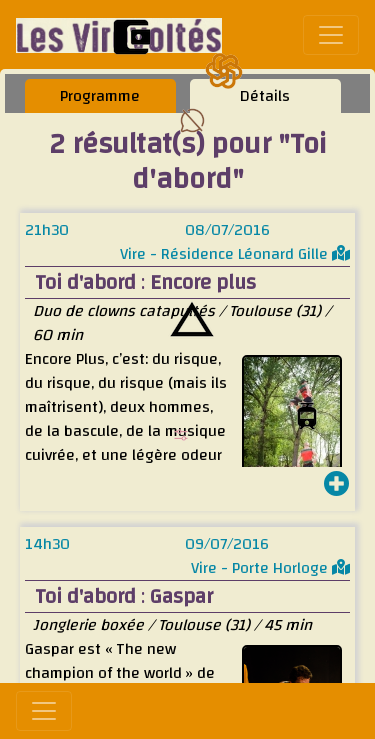 This screenshot has width=375, height=739. What do you see at coordinates (224, 71) in the screenshot?
I see `access OpenAI services or chatbot` at bounding box center [224, 71].